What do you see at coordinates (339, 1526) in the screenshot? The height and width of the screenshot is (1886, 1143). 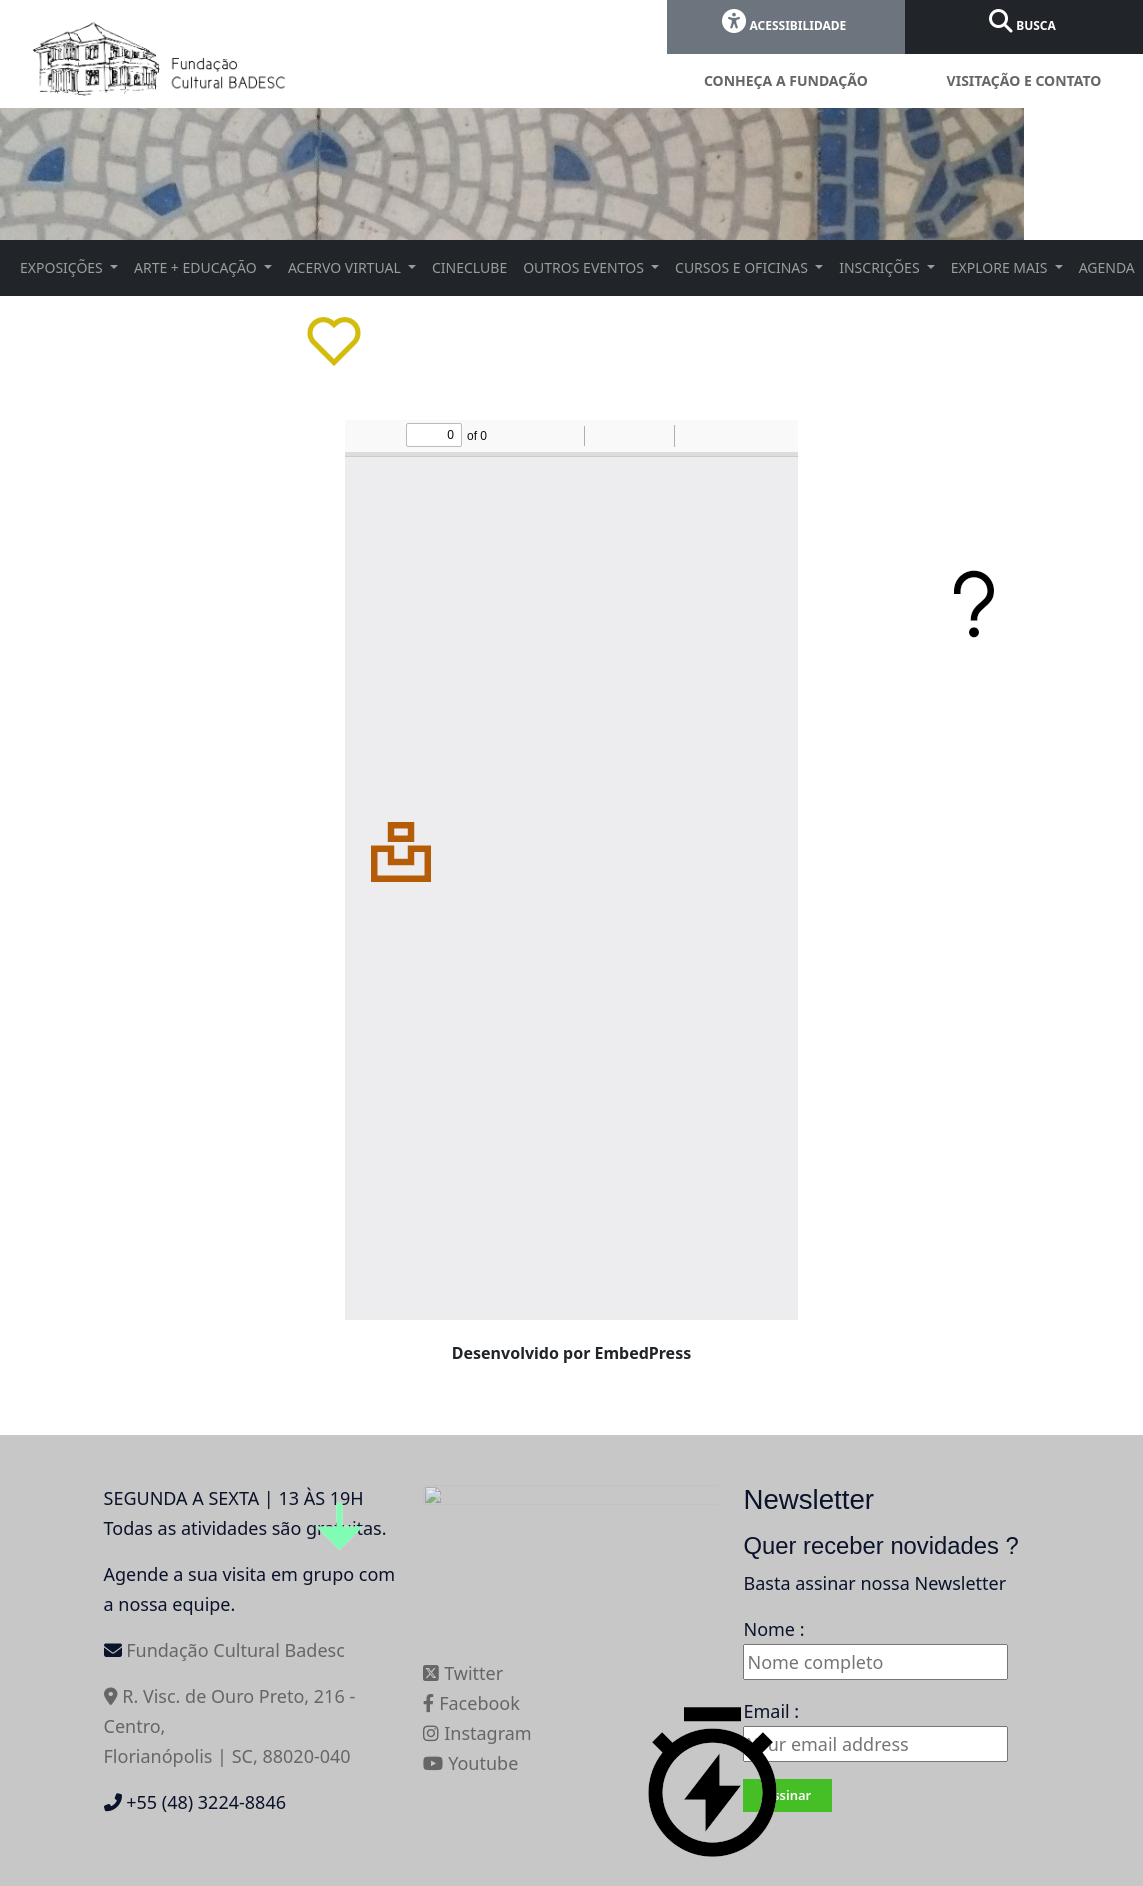 I see `download a file or content` at bounding box center [339, 1526].